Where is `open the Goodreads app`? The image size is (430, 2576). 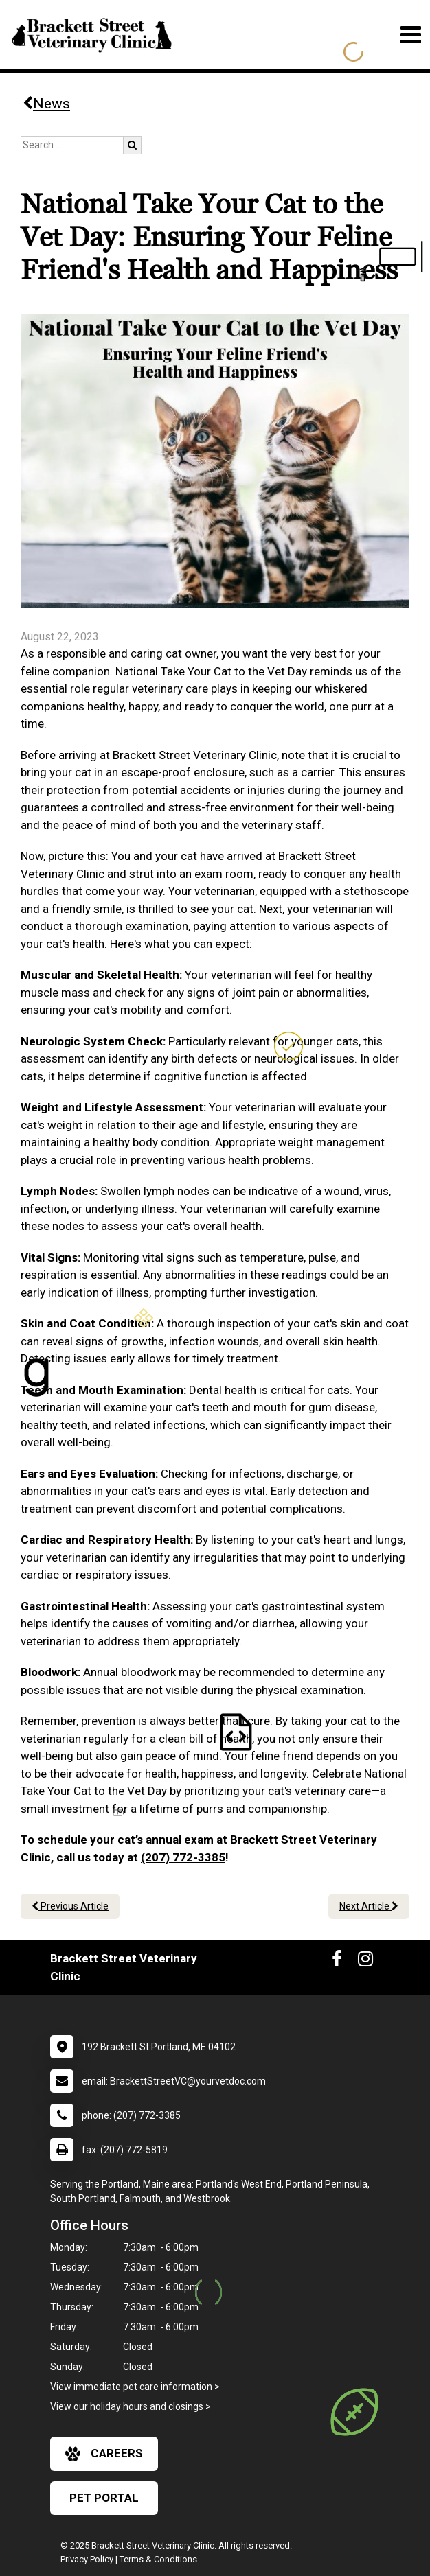 open the Goodreads app is located at coordinates (36, 1378).